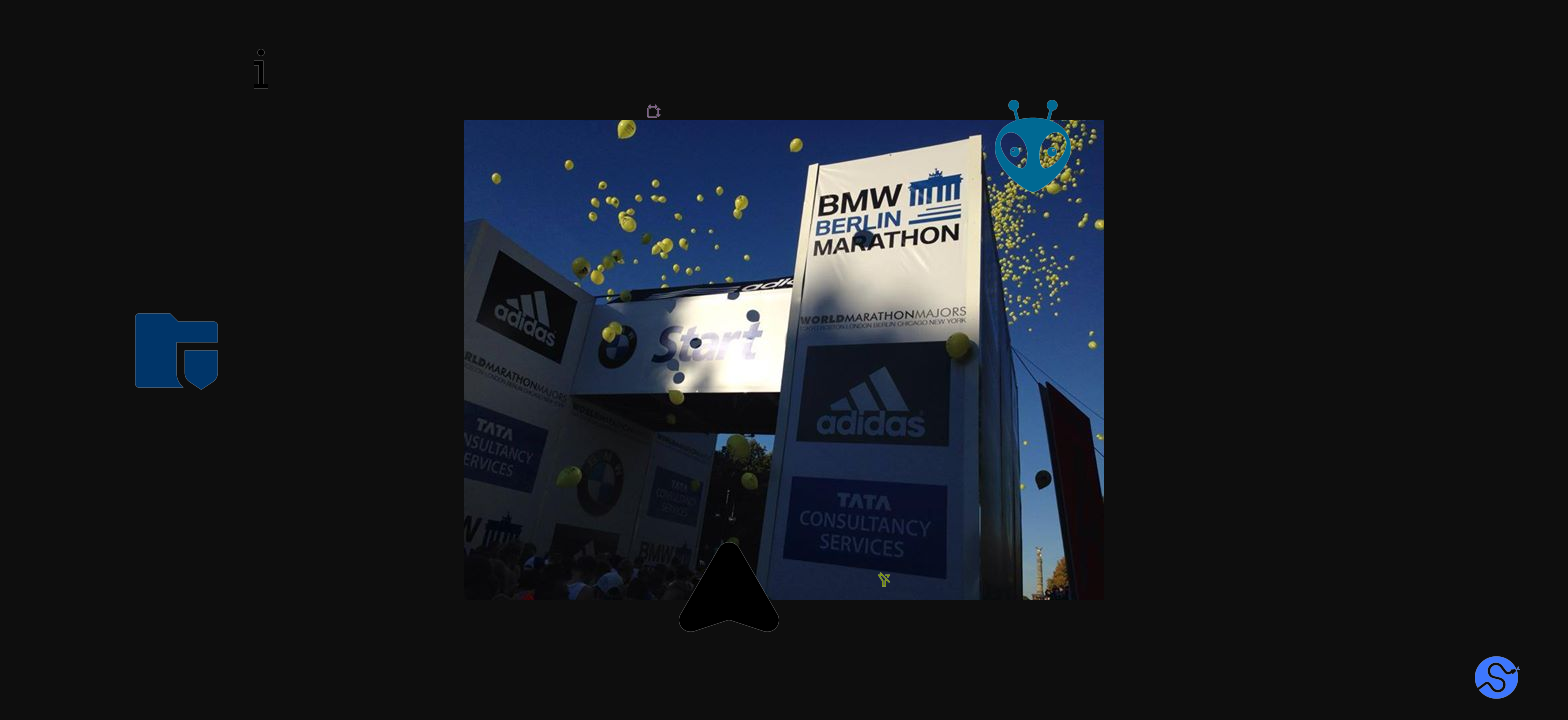 The height and width of the screenshot is (720, 1568). What do you see at coordinates (176, 350) in the screenshot?
I see `access protected or secure files` at bounding box center [176, 350].